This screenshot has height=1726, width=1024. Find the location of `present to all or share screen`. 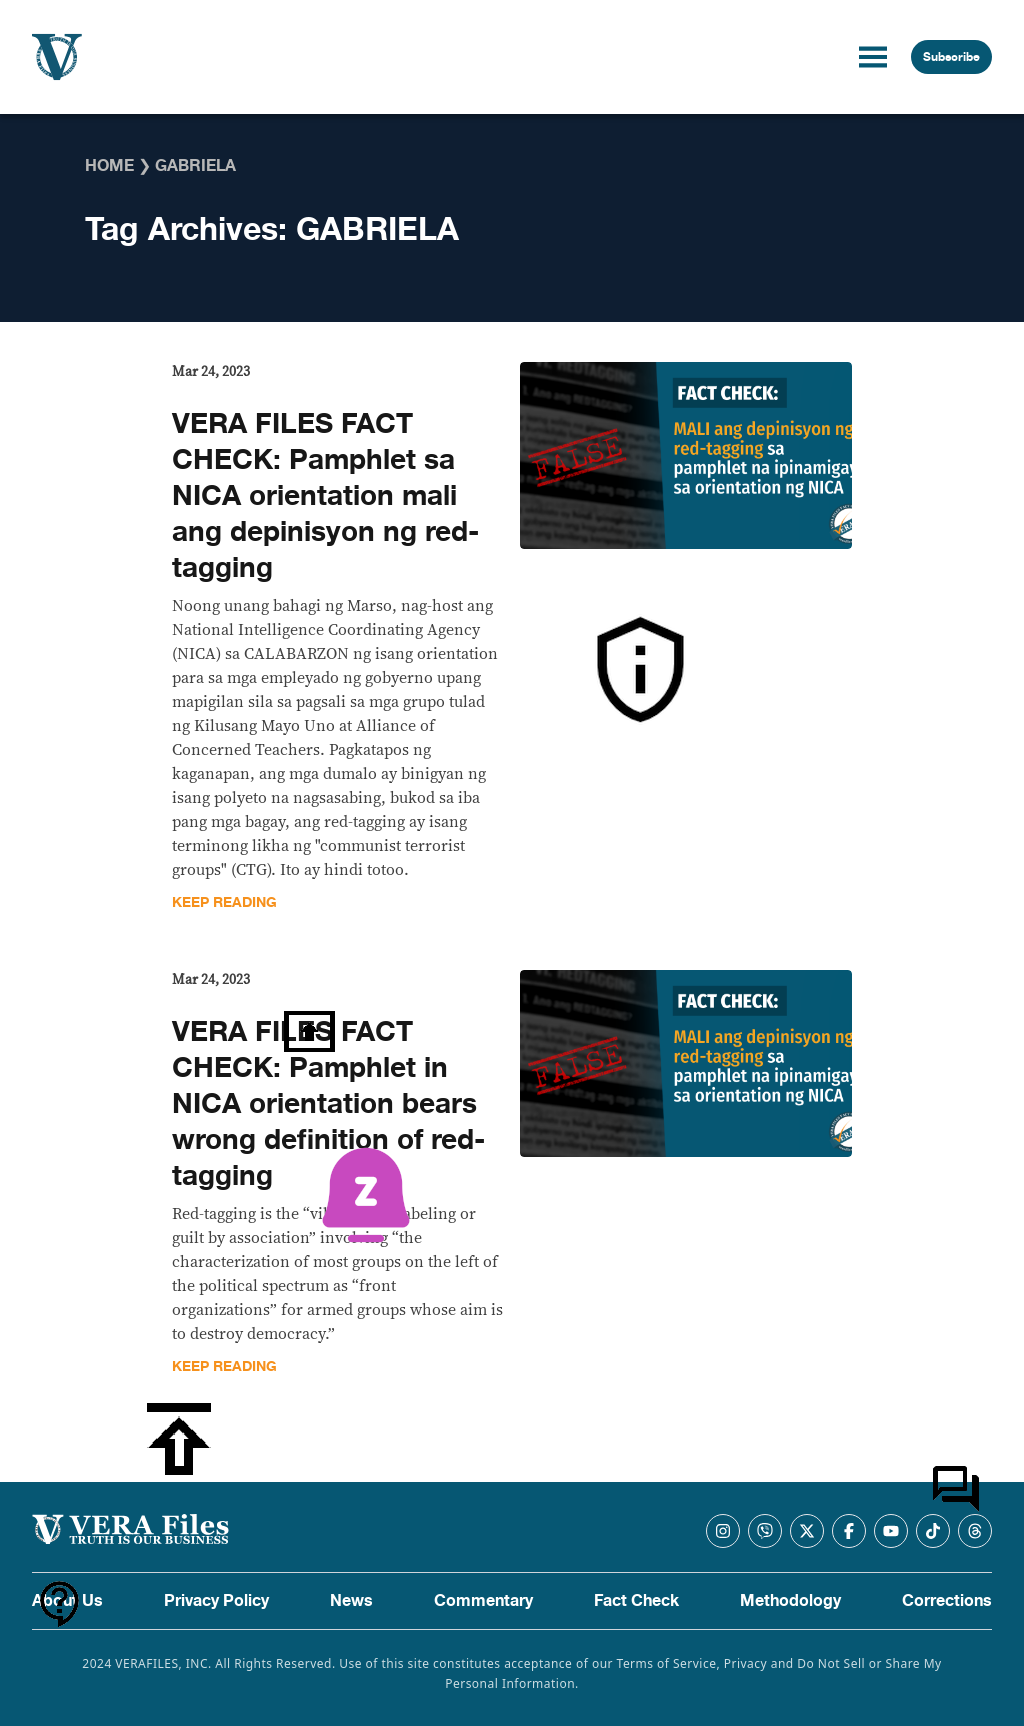

present to all or share screen is located at coordinates (309, 1031).